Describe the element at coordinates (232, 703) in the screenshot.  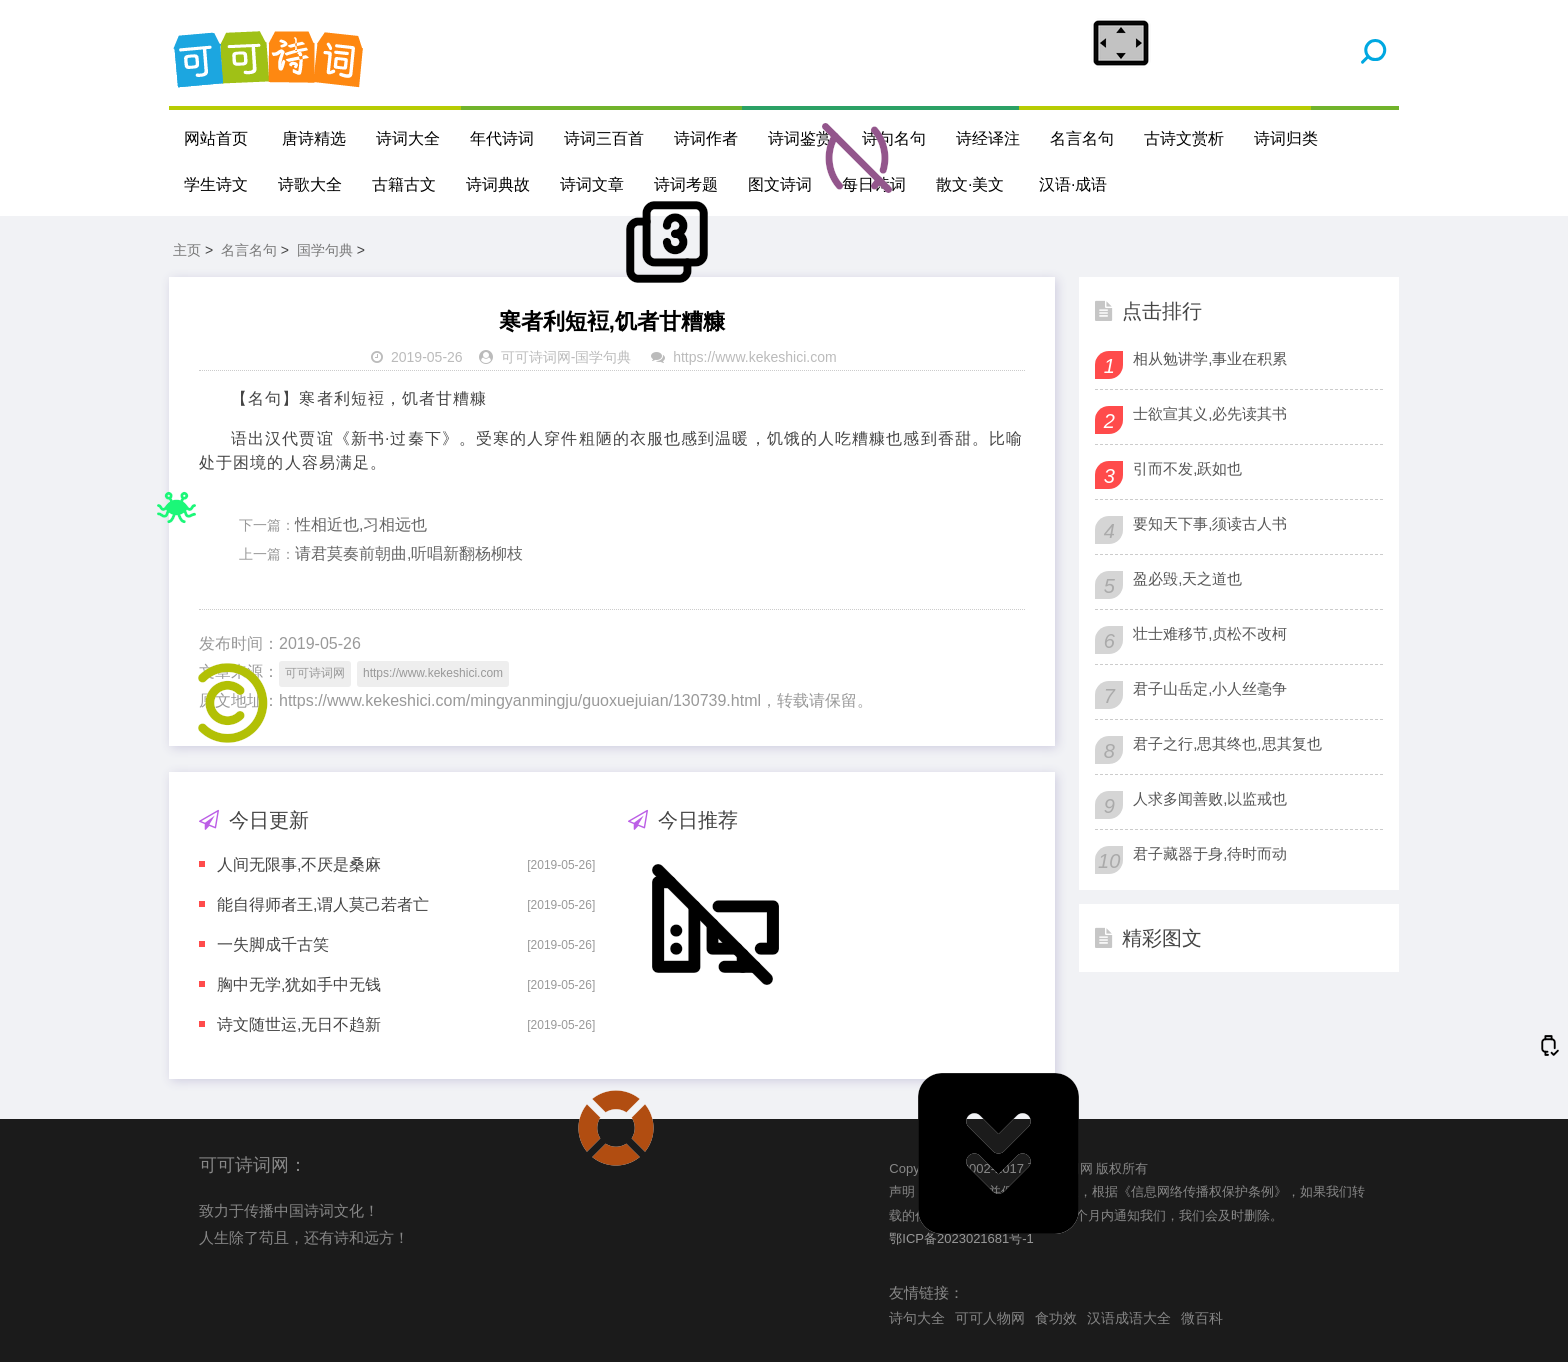
I see `comedy central brand logo` at that location.